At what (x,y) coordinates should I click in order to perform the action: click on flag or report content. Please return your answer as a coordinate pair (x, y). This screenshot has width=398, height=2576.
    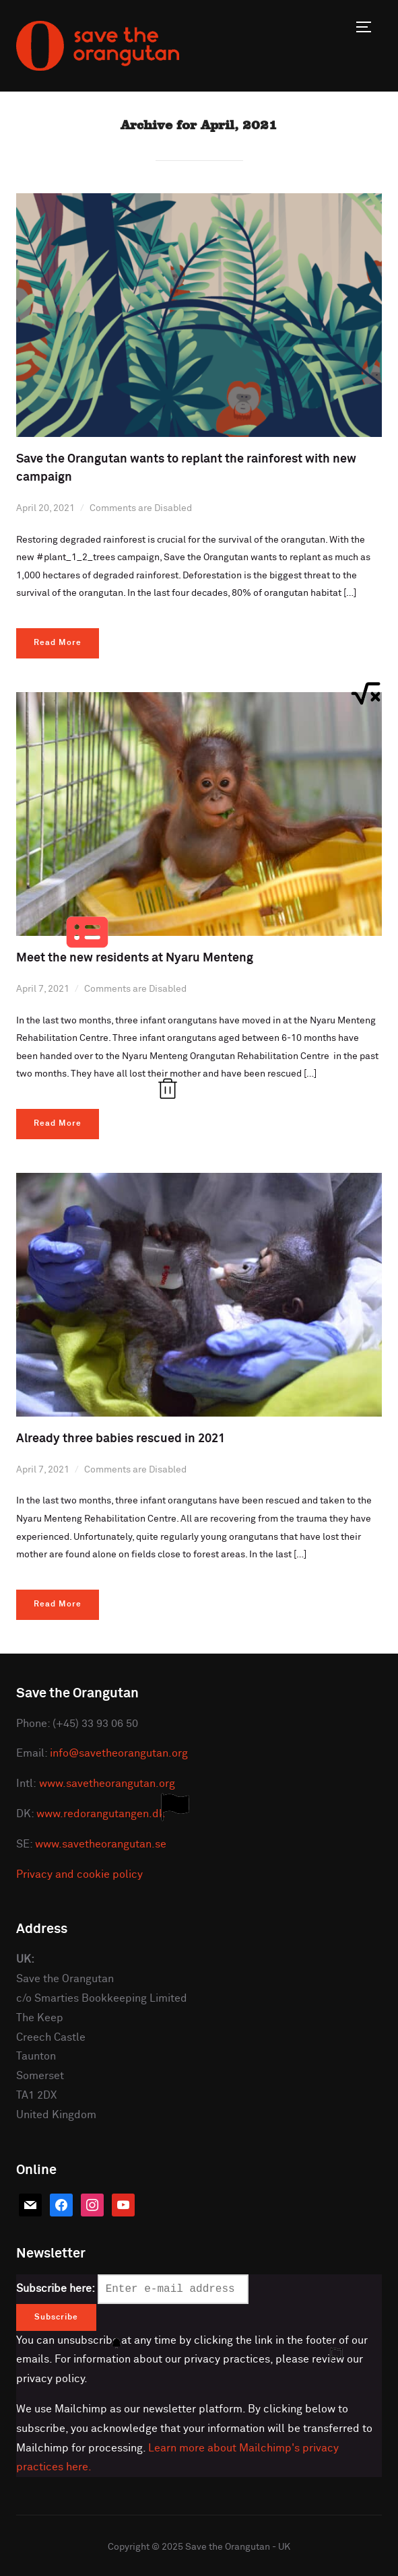
    Looking at the image, I should click on (175, 1807).